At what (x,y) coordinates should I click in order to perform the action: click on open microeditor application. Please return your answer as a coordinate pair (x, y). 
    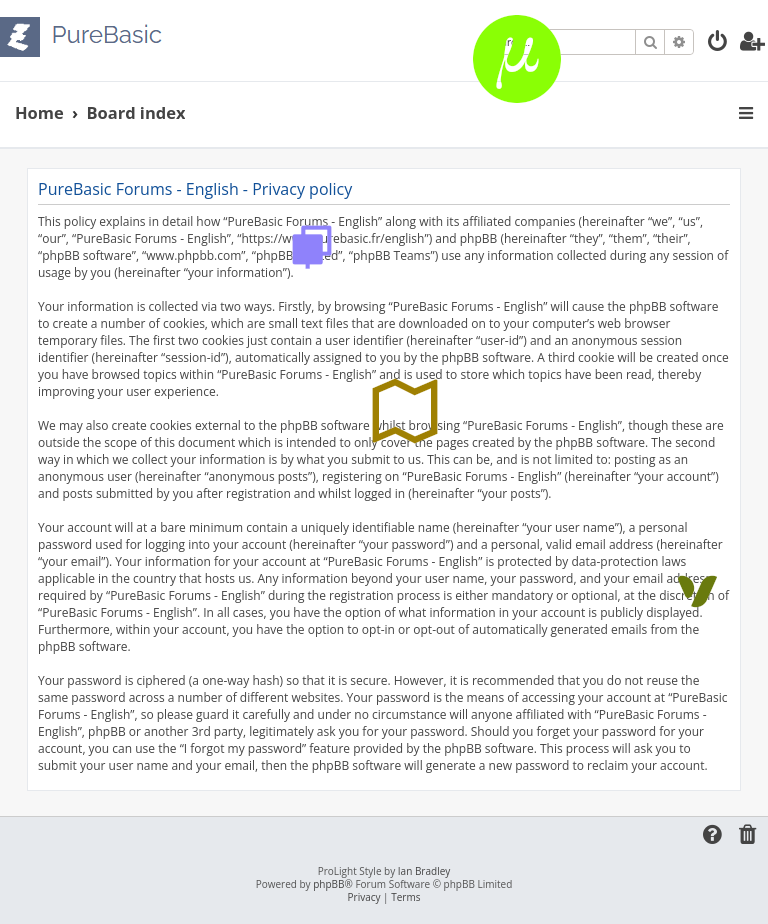
    Looking at the image, I should click on (517, 59).